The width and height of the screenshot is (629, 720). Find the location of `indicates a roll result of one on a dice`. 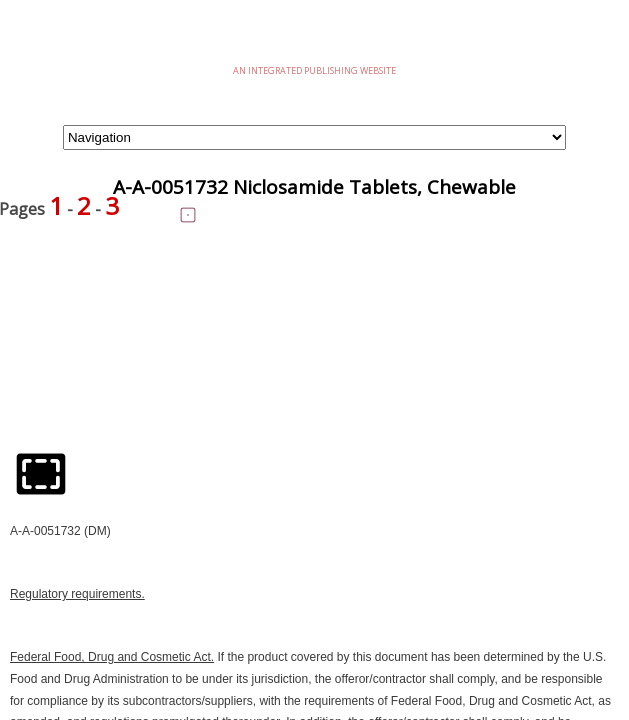

indicates a roll result of one on a dice is located at coordinates (188, 215).